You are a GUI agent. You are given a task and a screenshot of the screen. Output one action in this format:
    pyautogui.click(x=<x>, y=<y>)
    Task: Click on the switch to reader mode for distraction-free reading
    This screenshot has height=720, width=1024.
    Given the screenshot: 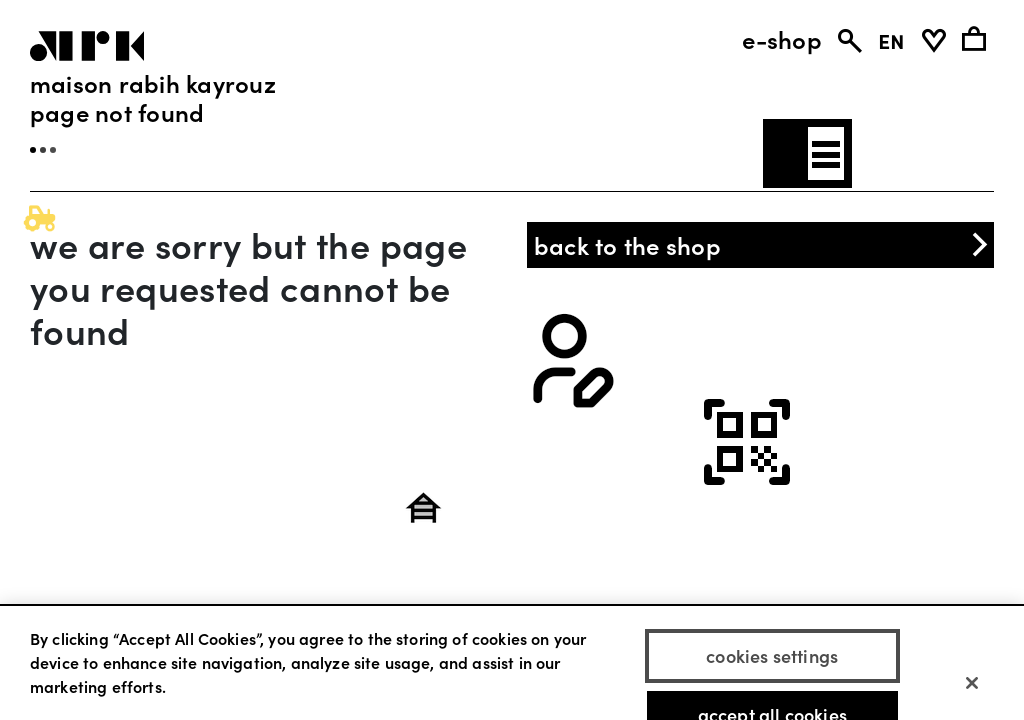 What is the action you would take?
    pyautogui.click(x=807, y=151)
    